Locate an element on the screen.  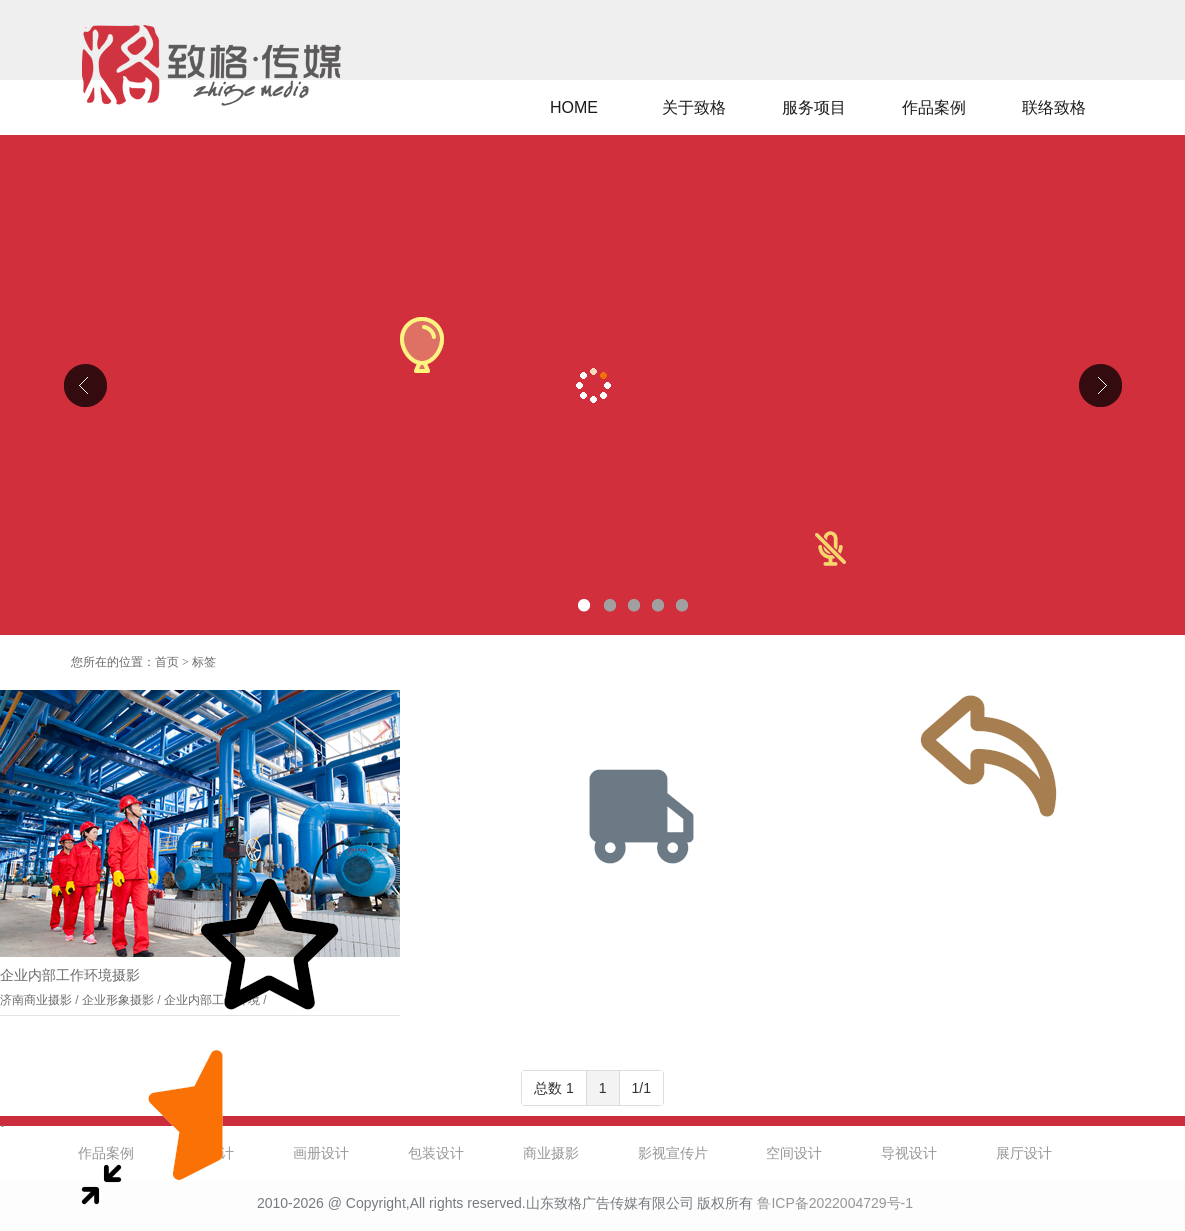
indicates a partial or half-star rating is located at coordinates (218, 1119).